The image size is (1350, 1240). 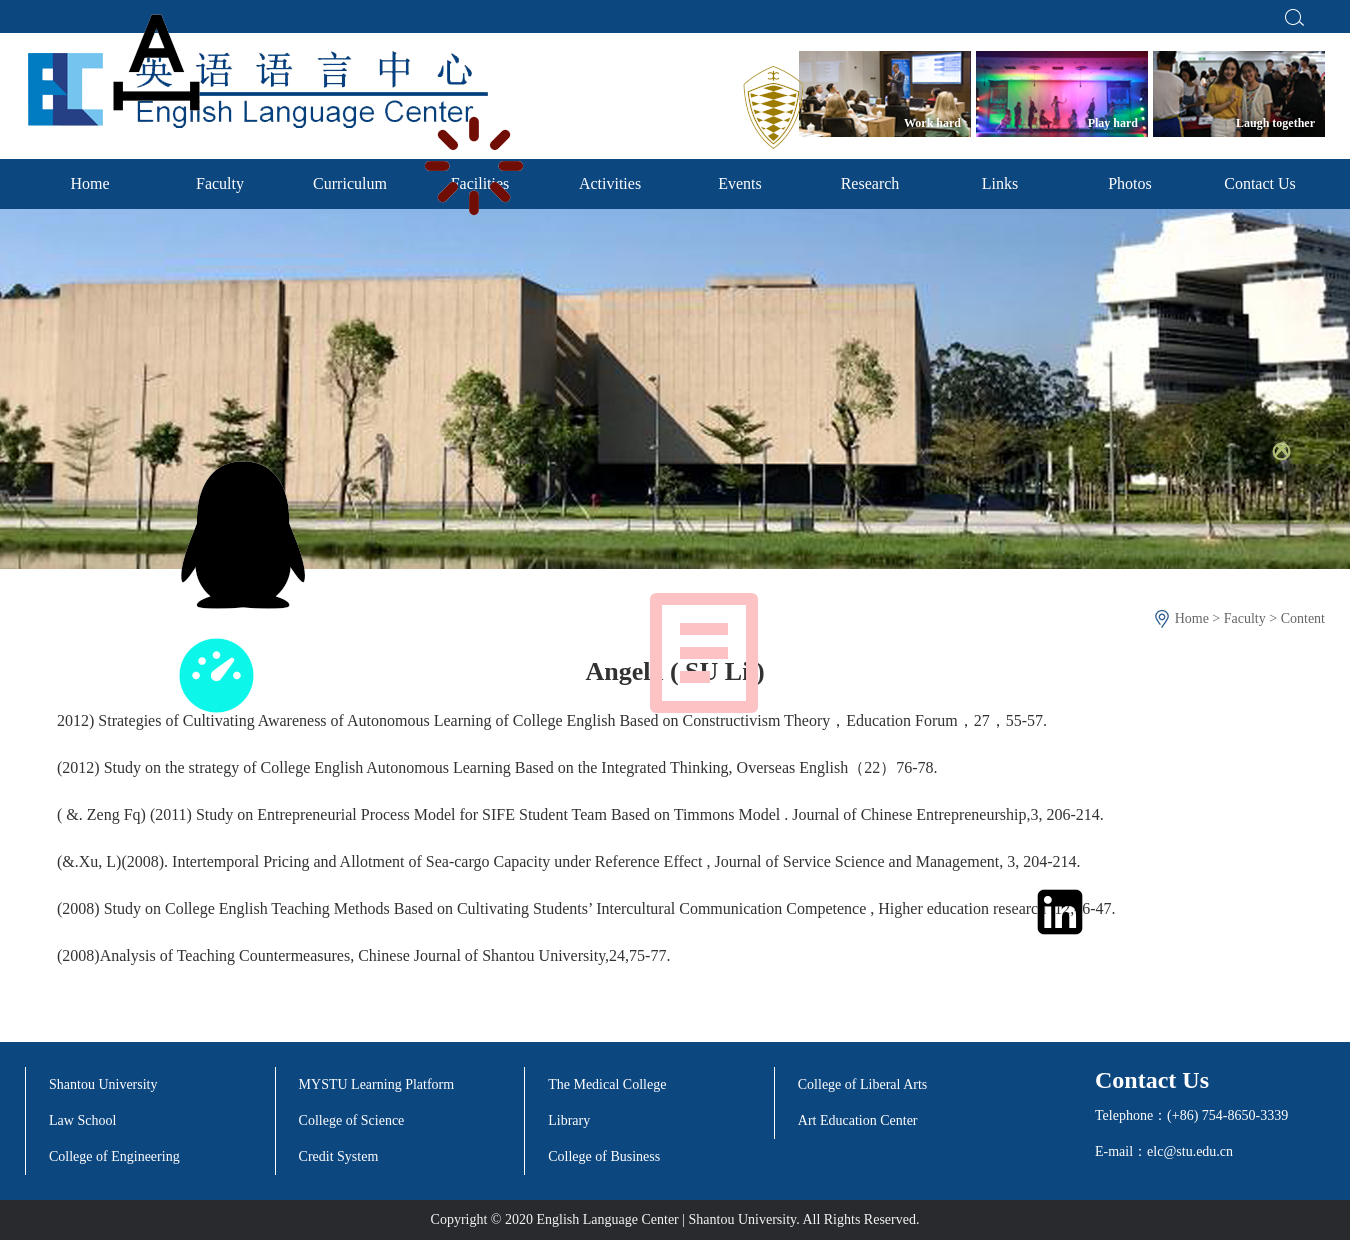 What do you see at coordinates (216, 675) in the screenshot?
I see `open dashboard or control panel` at bounding box center [216, 675].